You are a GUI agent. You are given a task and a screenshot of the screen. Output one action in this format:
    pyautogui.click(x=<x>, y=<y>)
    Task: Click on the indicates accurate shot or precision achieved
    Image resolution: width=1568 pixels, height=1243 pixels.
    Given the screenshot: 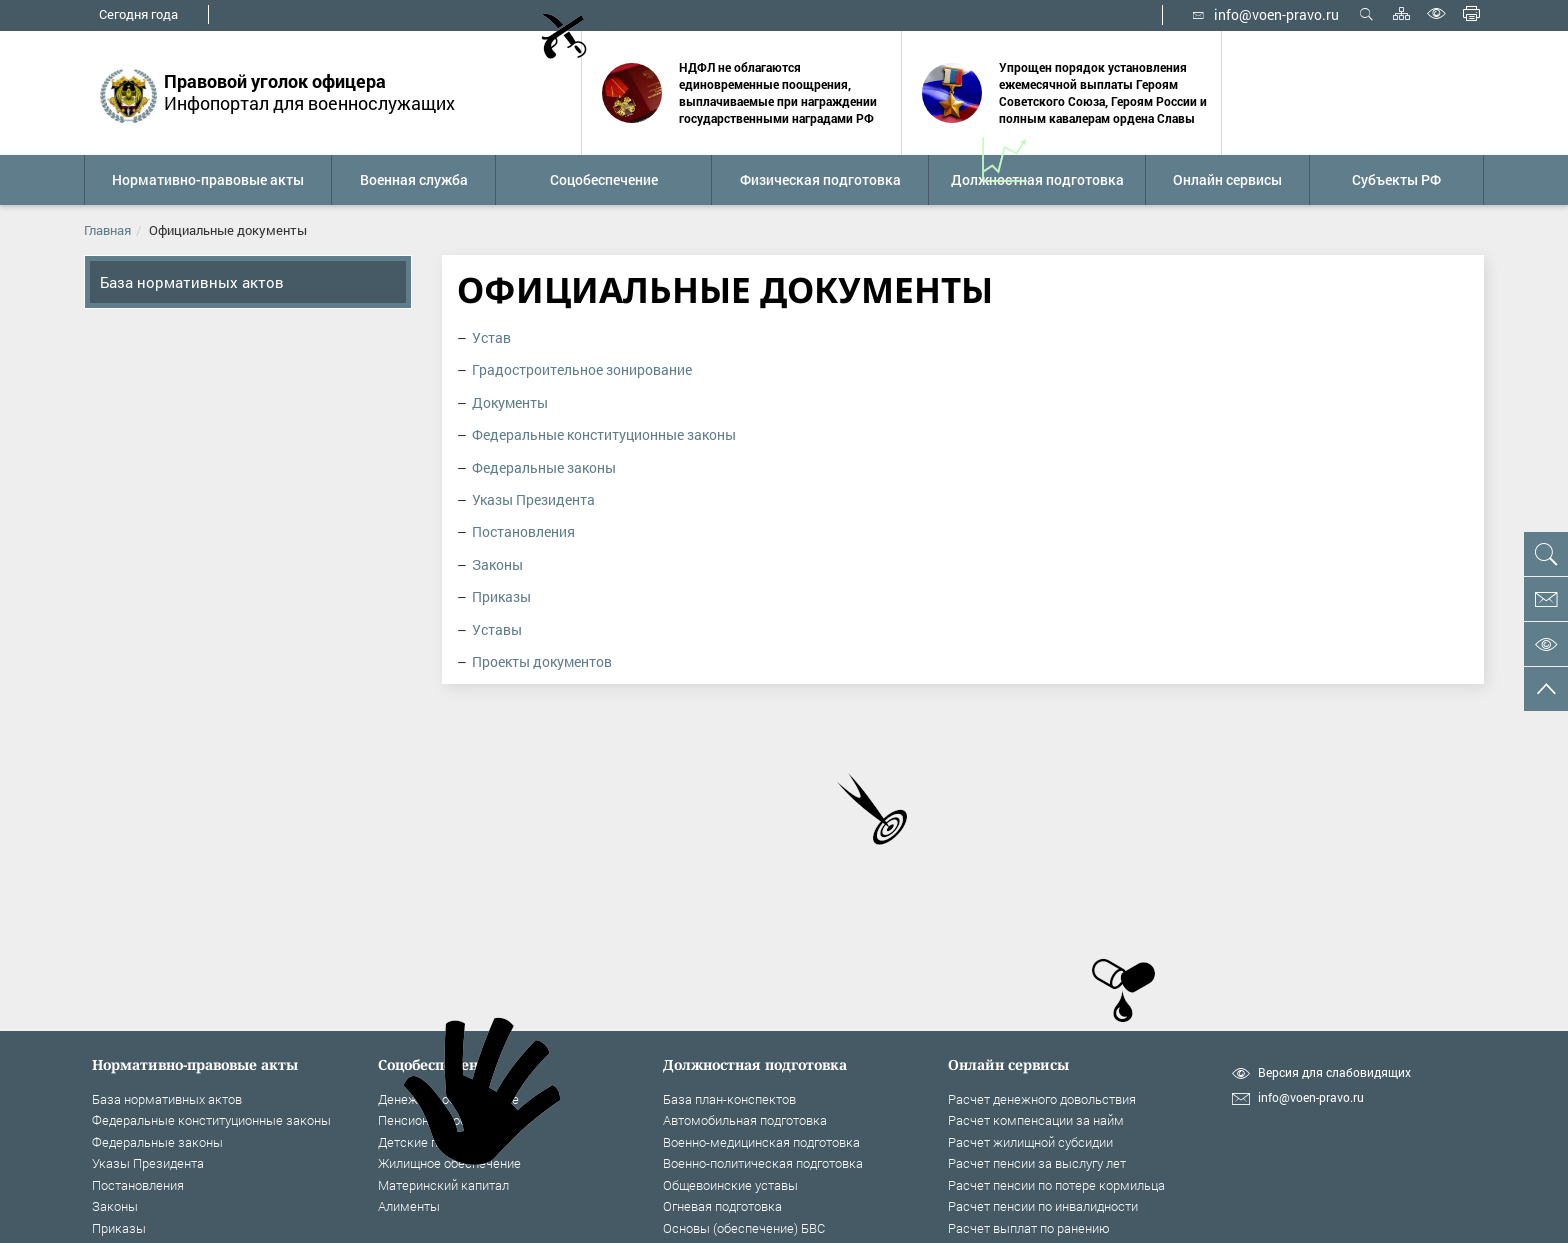 What is the action you would take?
    pyautogui.click(x=871, y=809)
    